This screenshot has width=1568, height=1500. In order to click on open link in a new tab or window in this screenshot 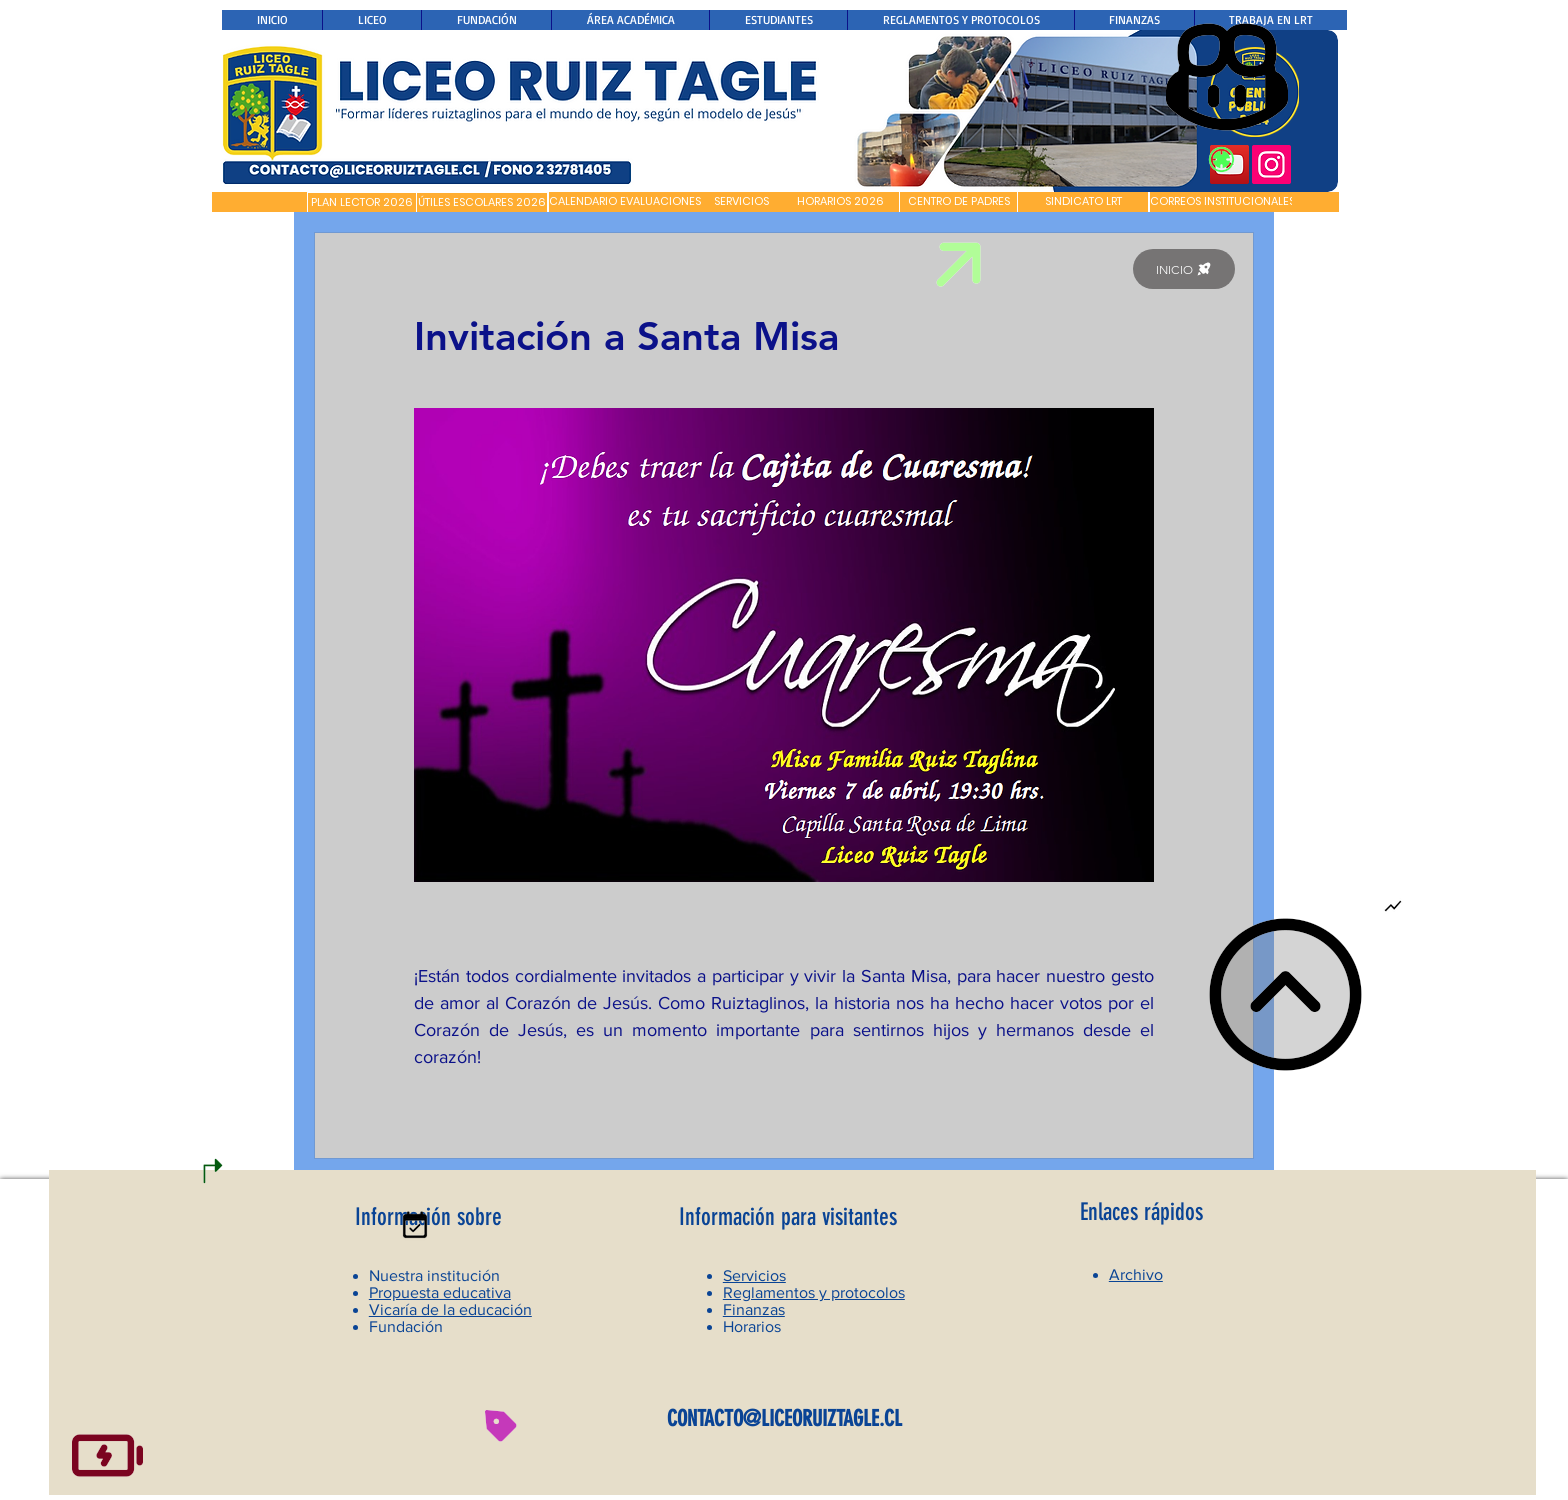, I will do `click(958, 264)`.